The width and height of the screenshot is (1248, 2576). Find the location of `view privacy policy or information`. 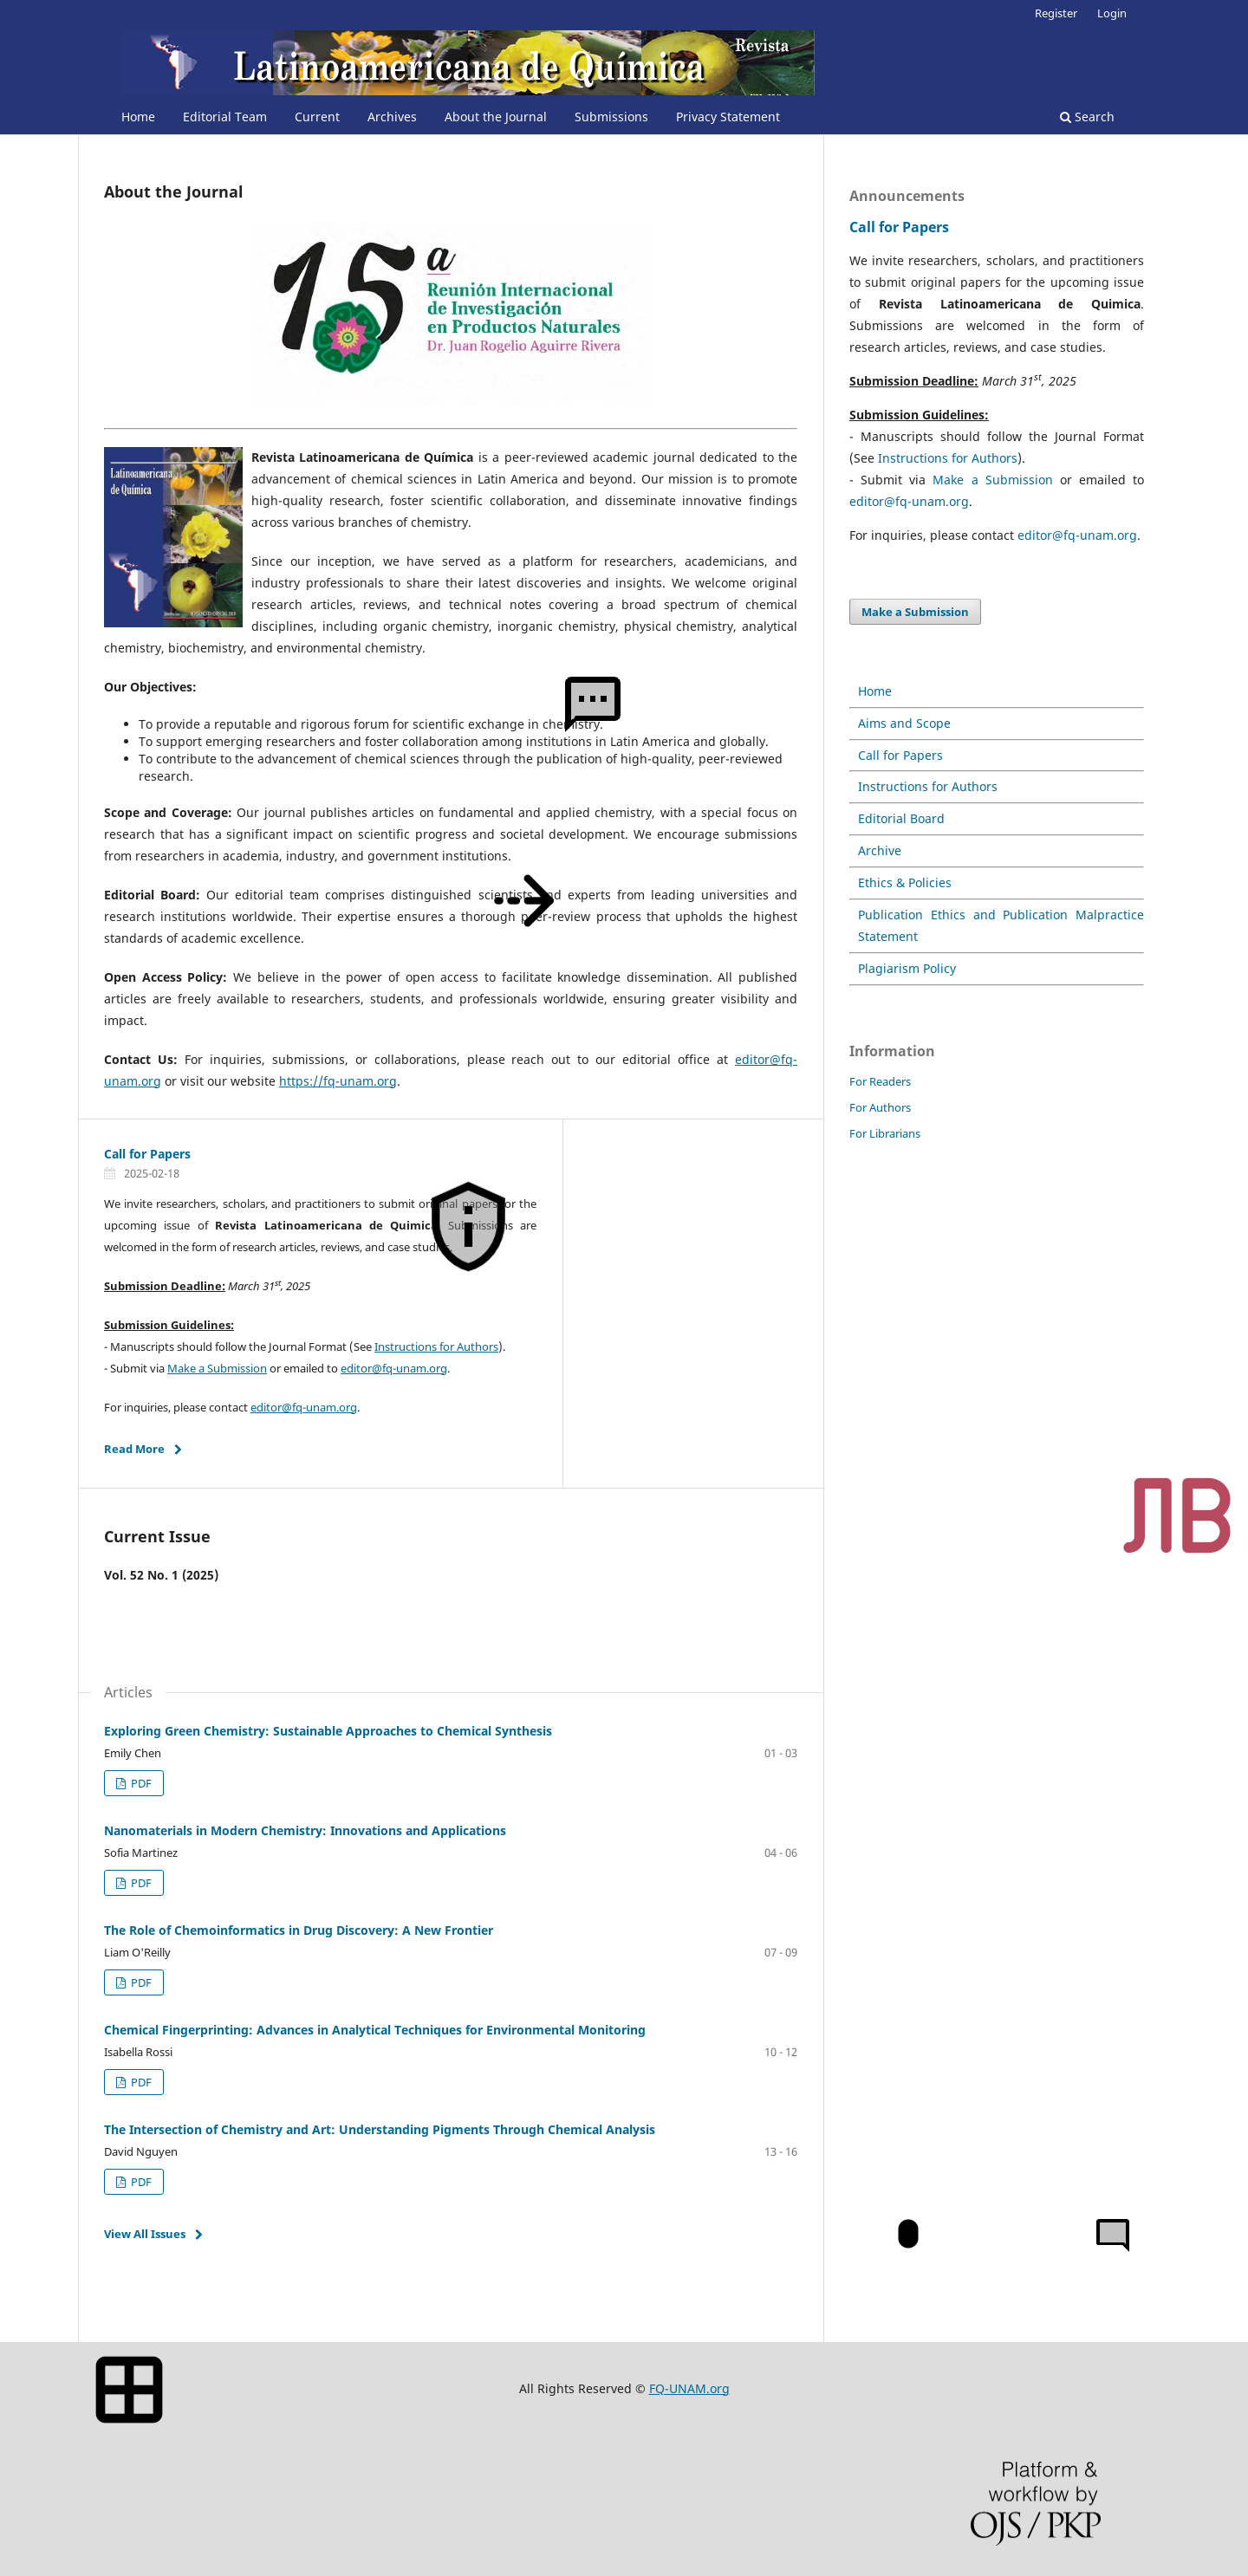

view privacy policy or information is located at coordinates (468, 1226).